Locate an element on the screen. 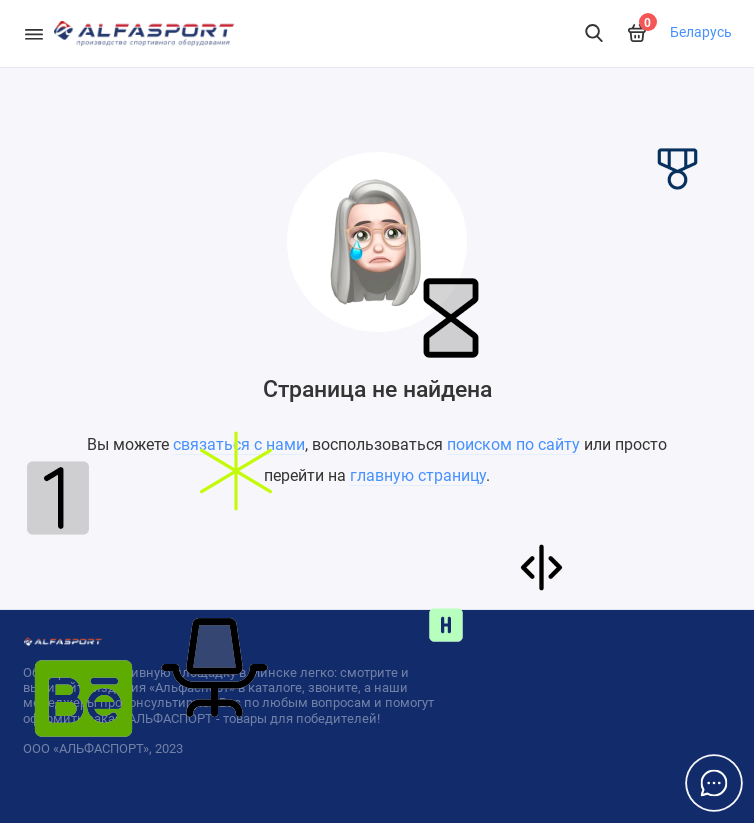  view behance portfolio is located at coordinates (83, 698).